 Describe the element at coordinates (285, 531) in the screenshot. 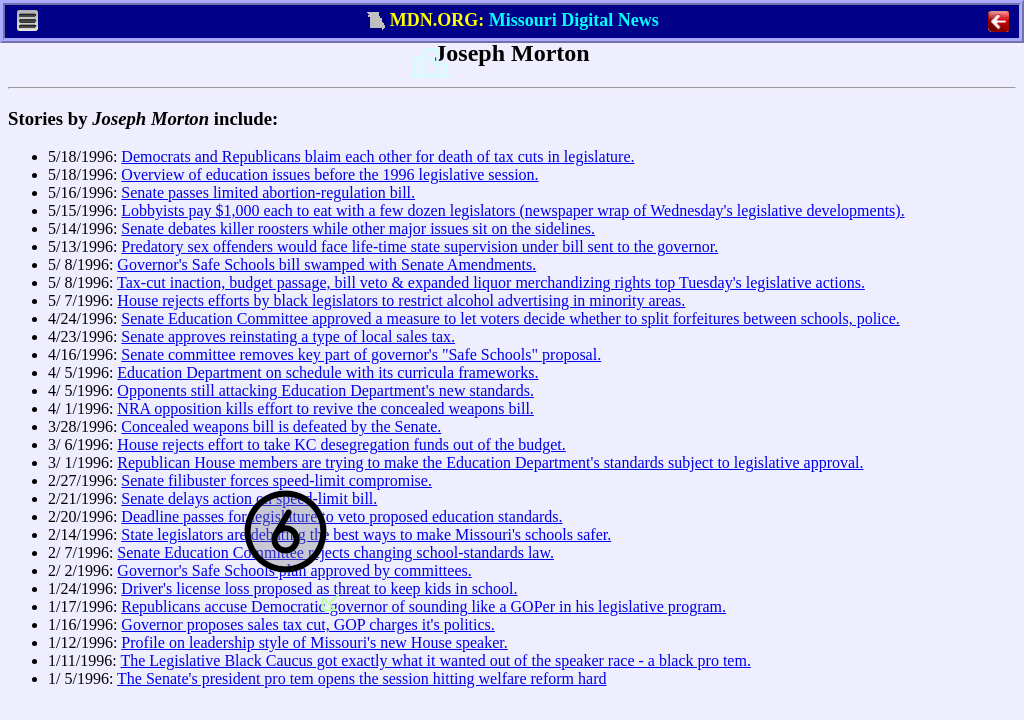

I see `indicates step 6 in a multi-step process` at that location.